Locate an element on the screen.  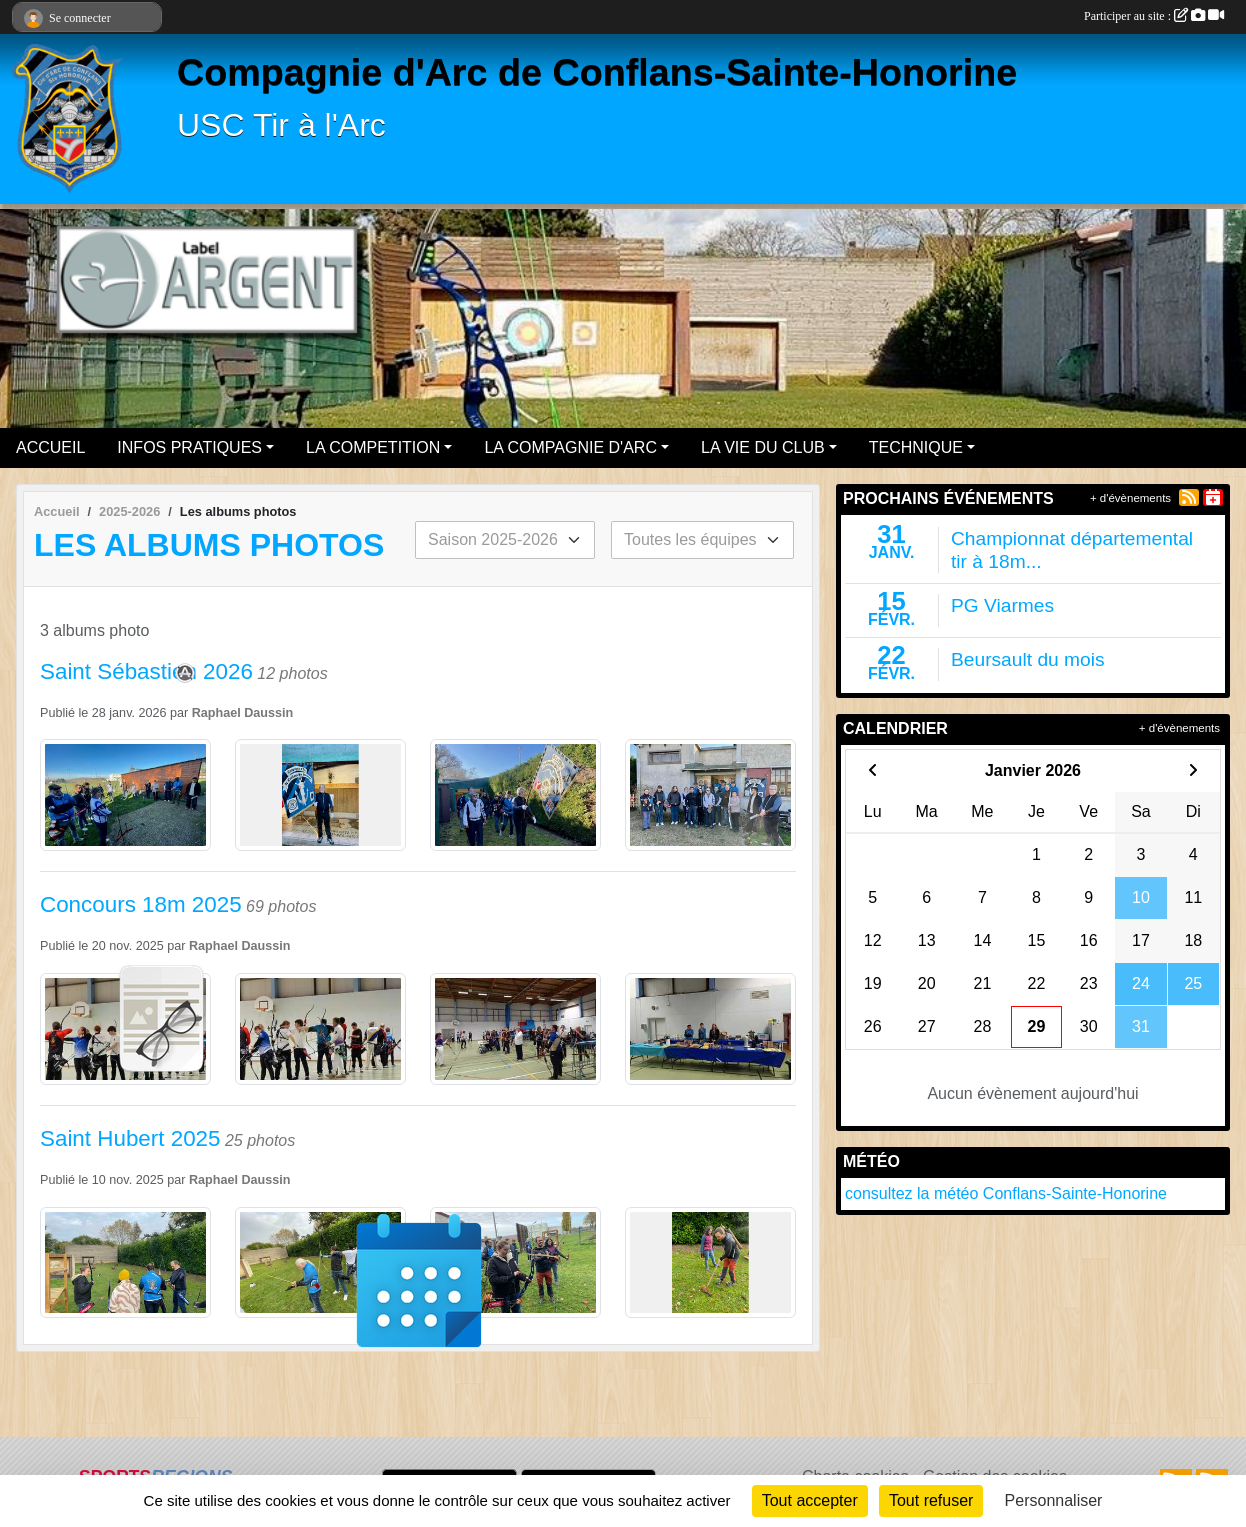
open the calendar app is located at coordinates (419, 1285).